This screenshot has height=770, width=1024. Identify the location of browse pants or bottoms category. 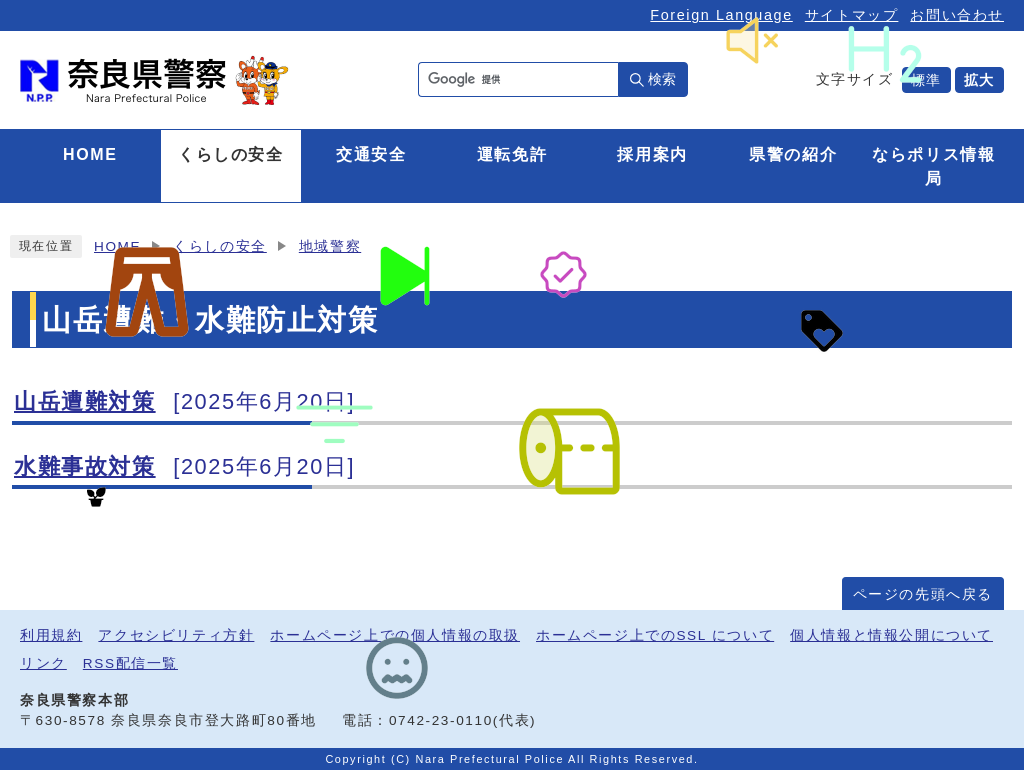
(147, 292).